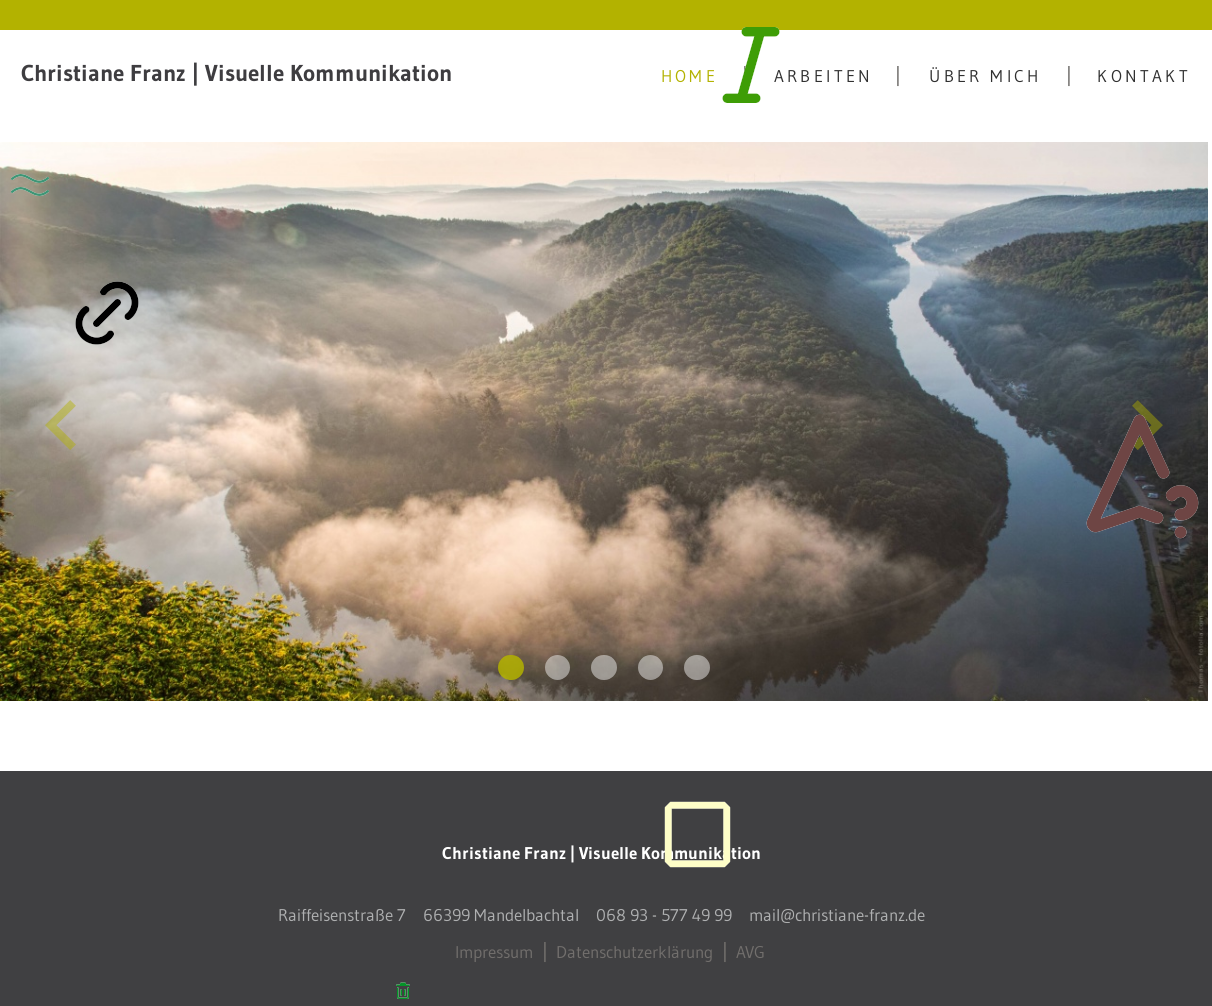 This screenshot has width=1212, height=1006. What do you see at coordinates (107, 313) in the screenshot?
I see `copy or share a link` at bounding box center [107, 313].